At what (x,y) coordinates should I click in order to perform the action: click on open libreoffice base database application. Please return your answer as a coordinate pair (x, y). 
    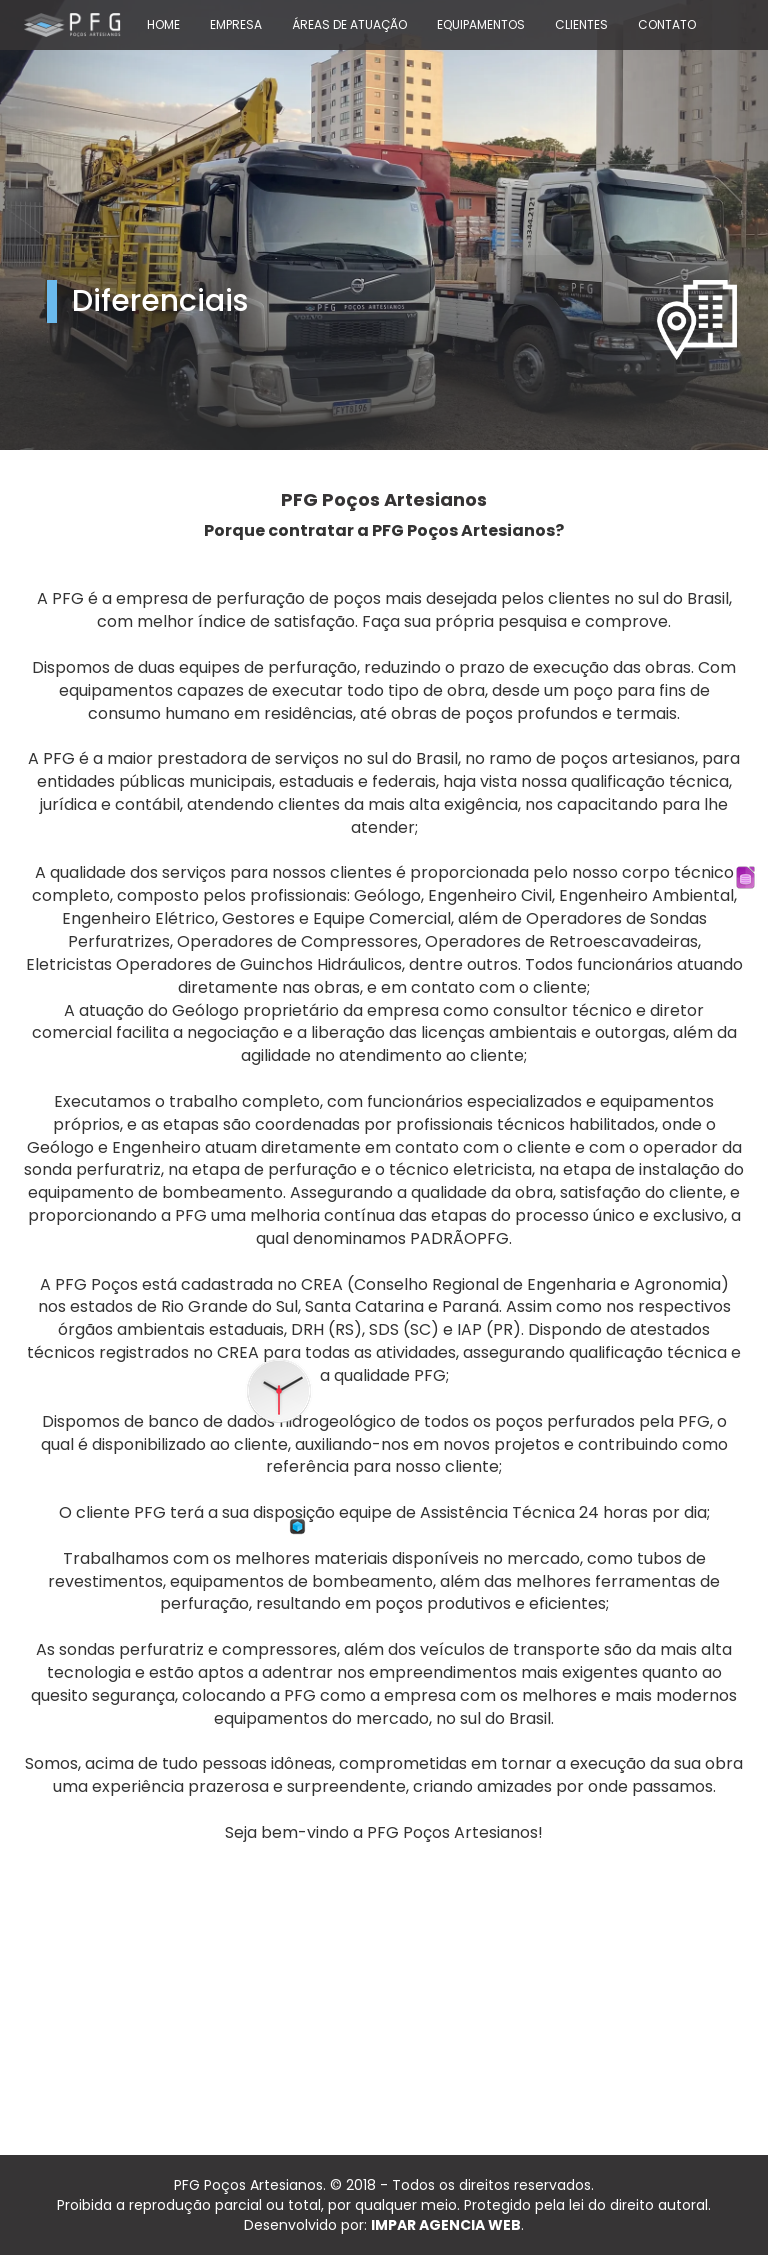
    Looking at the image, I should click on (745, 877).